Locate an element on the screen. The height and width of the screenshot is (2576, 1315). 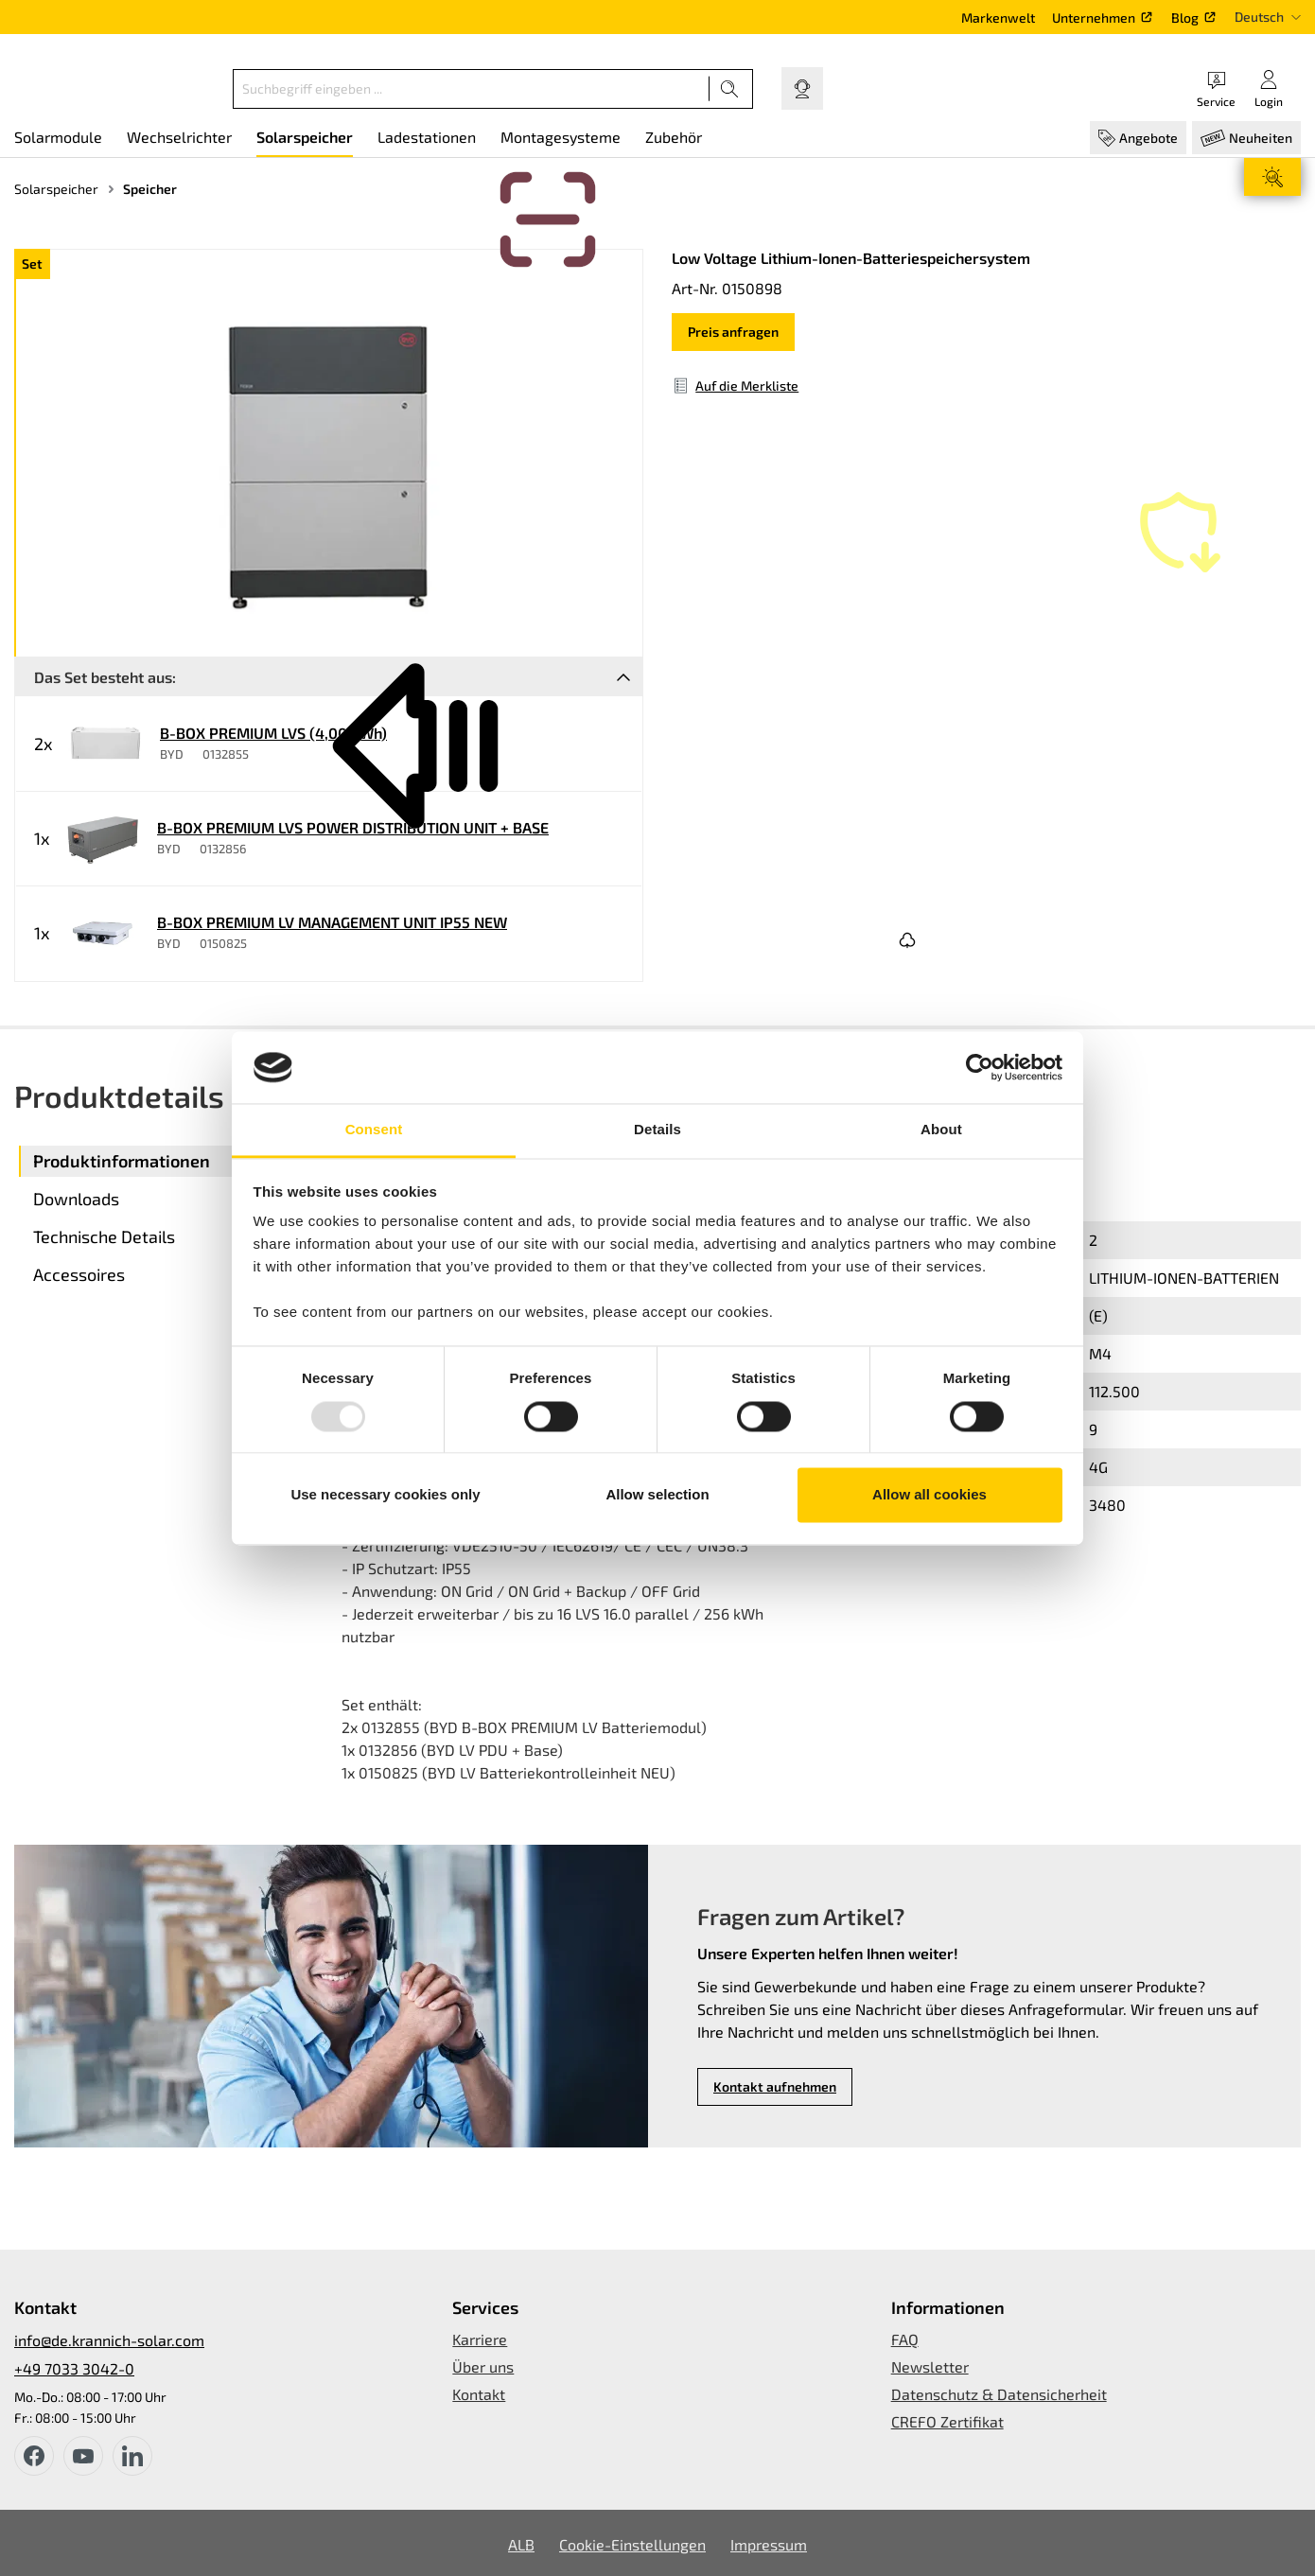
playing card suit symbol for clubs is located at coordinates (907, 940).